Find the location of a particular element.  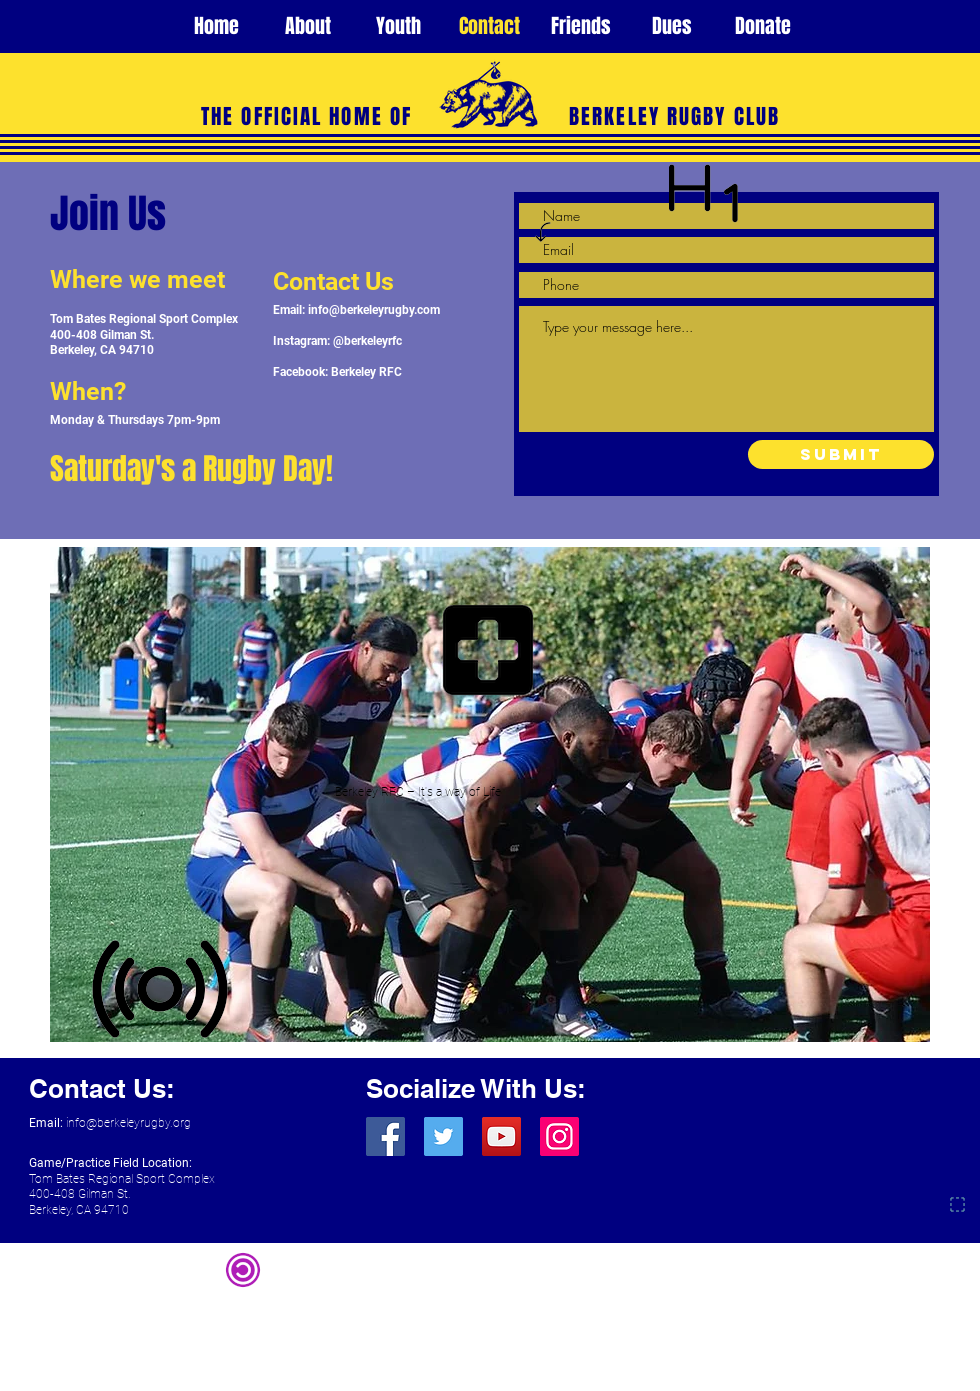

indicates copyleft licensing status is located at coordinates (243, 1270).